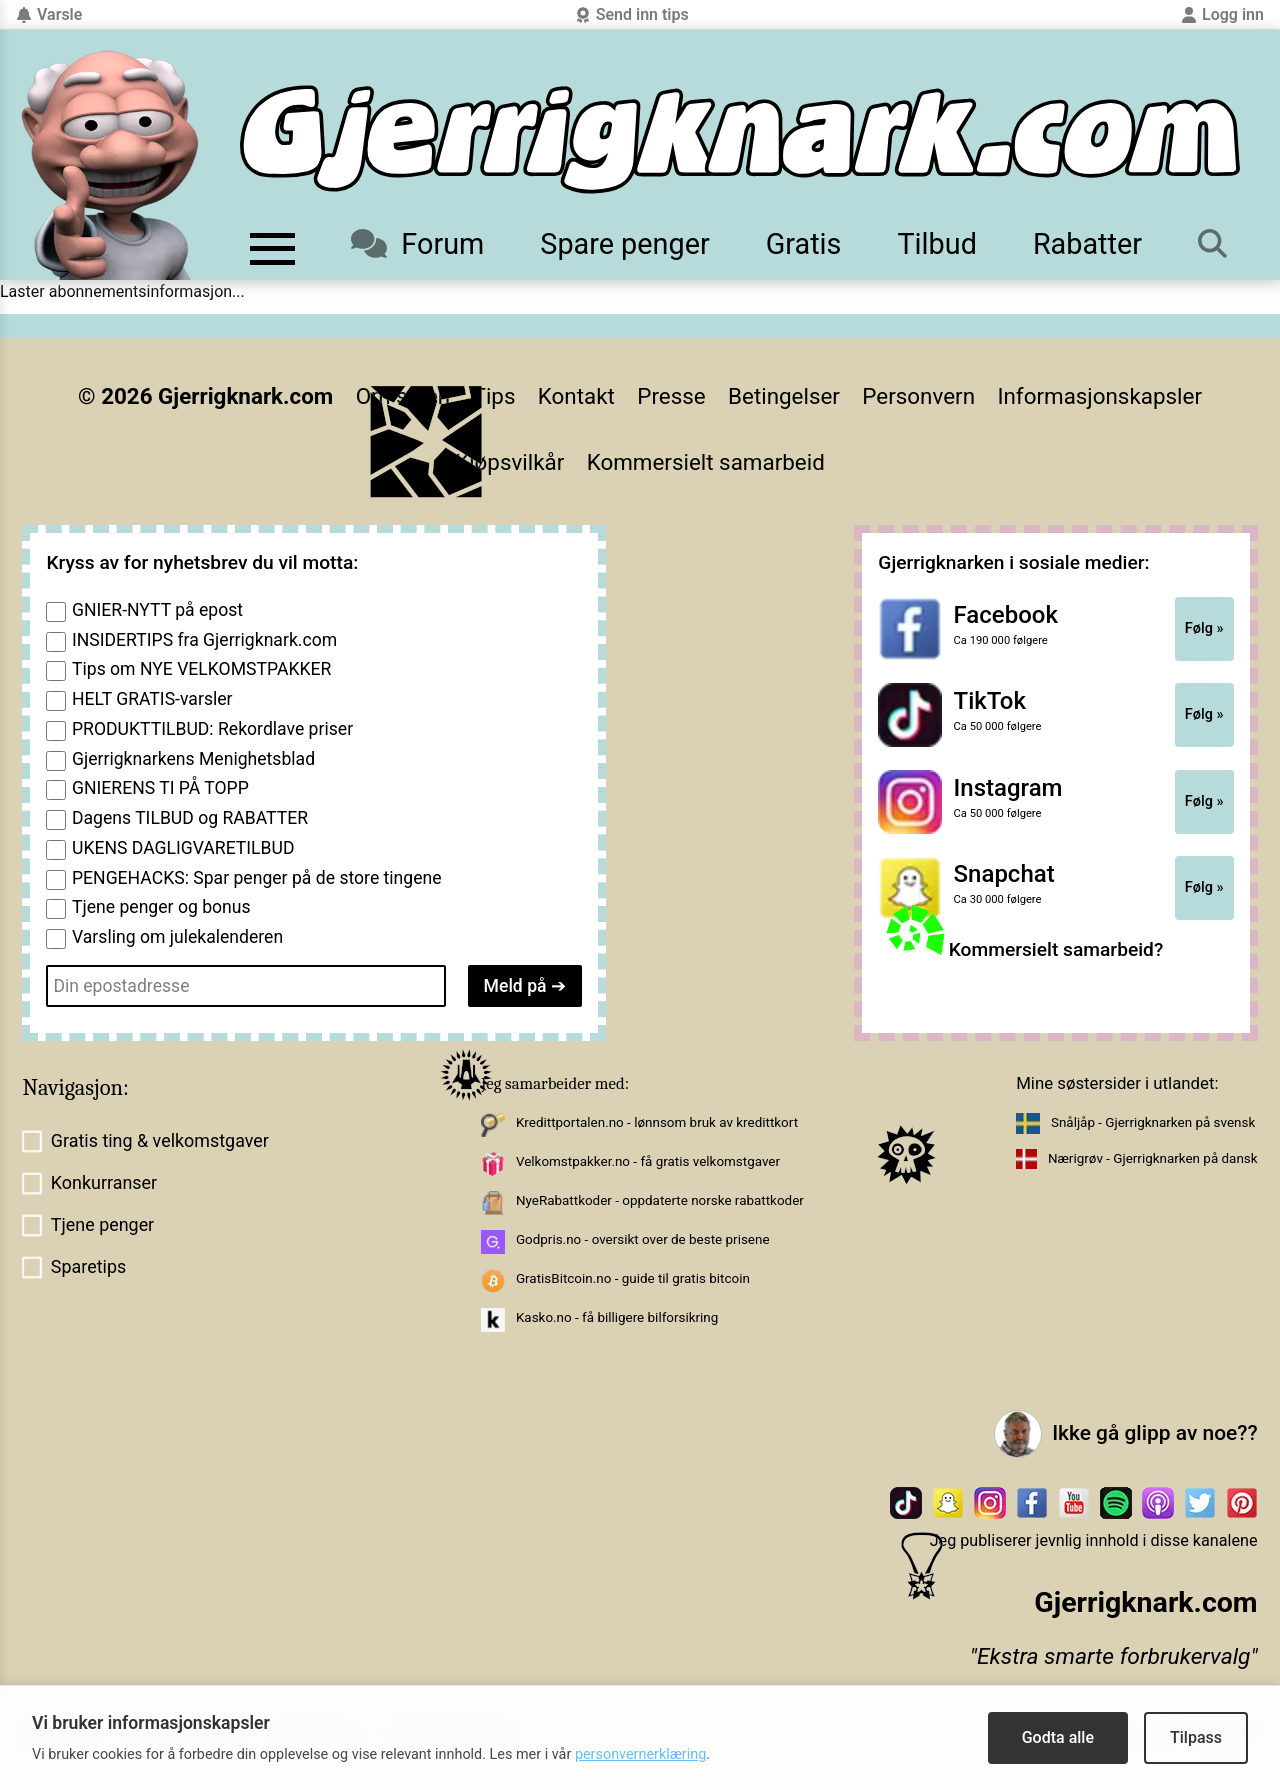  Describe the element at coordinates (906, 1154) in the screenshot. I see `indicates a surprise enemy encounter or ambush` at that location.